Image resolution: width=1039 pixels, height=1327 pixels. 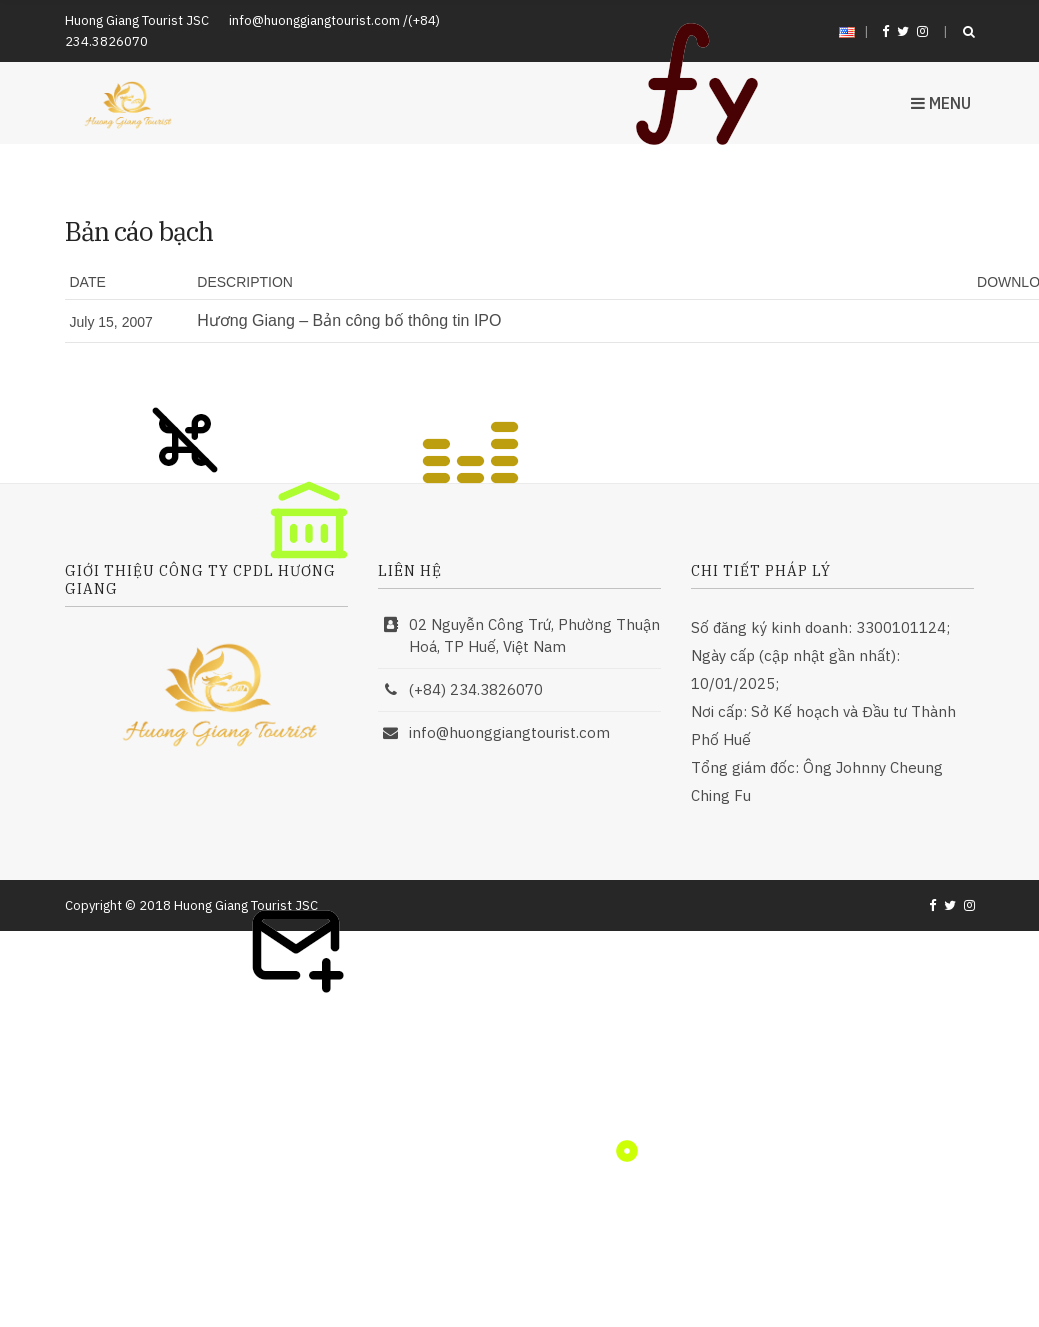 I want to click on compose a new email, so click(x=296, y=945).